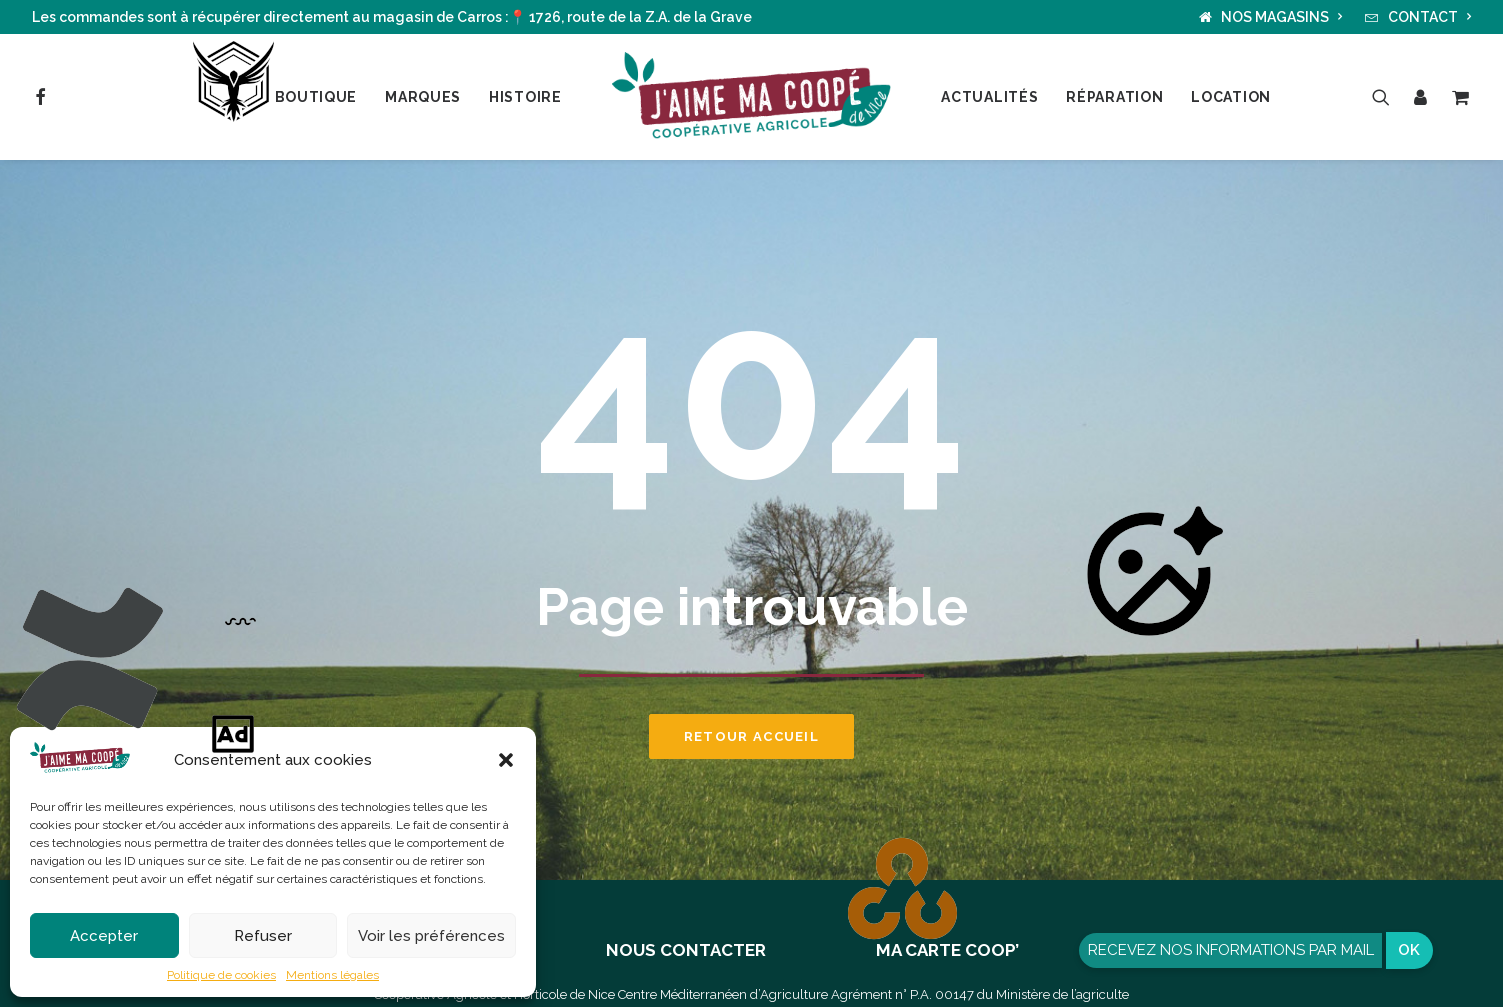 Image resolution: width=1503 pixels, height=1007 pixels. What do you see at coordinates (240, 621) in the screenshot?
I see `SWR (stale-while-revalidate) library logo` at bounding box center [240, 621].